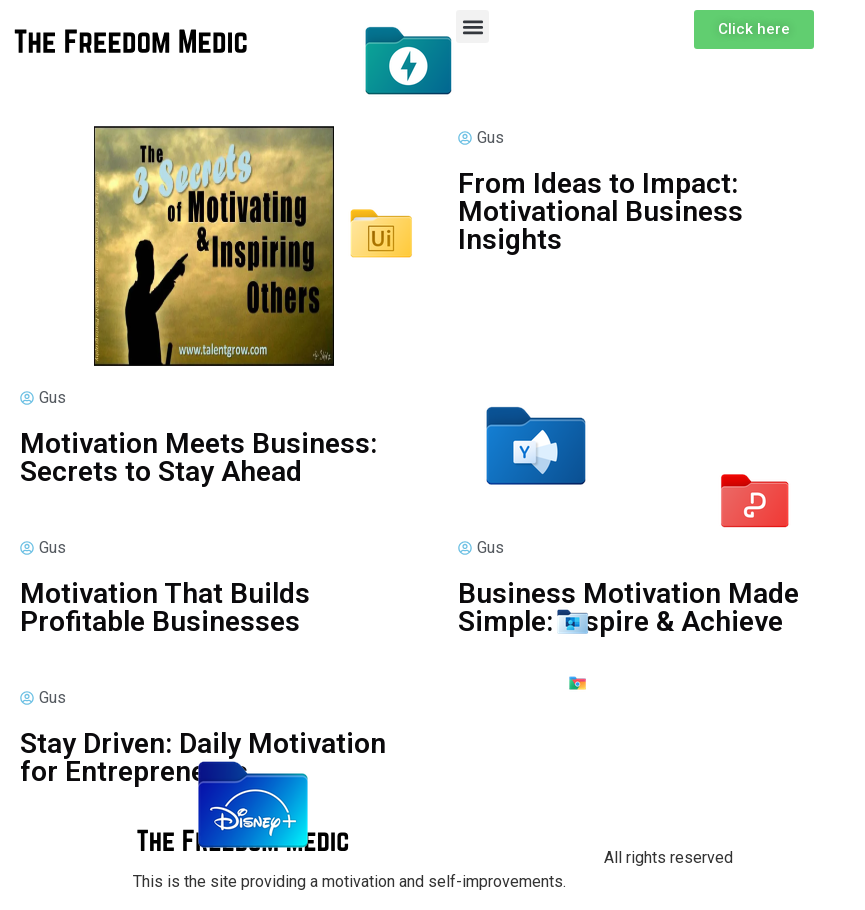 The height and width of the screenshot is (910, 865). What do you see at coordinates (577, 683) in the screenshot?
I see `open folder containing google chrome files` at bounding box center [577, 683].